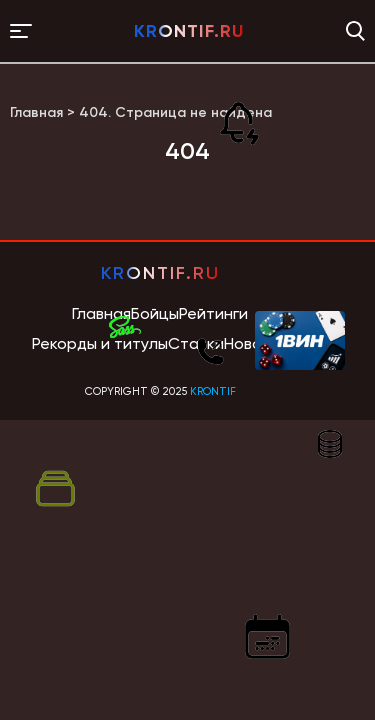 This screenshot has height=720, width=375. What do you see at coordinates (210, 351) in the screenshot?
I see `make an outgoing call` at bounding box center [210, 351].